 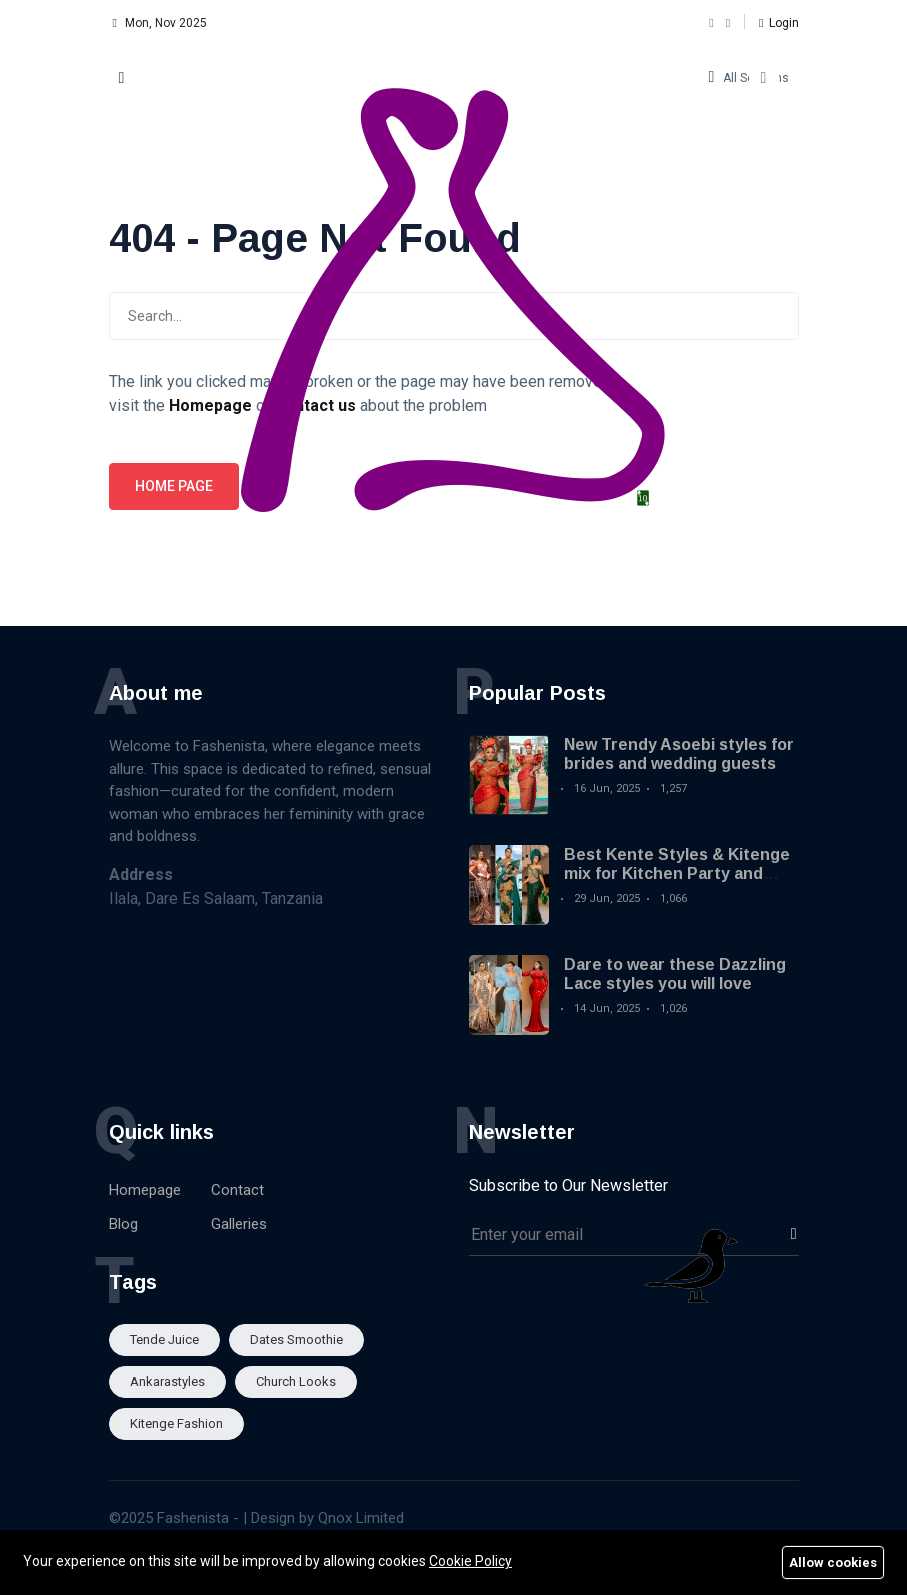 I want to click on indicates a beach or coastal location, so click(x=691, y=1266).